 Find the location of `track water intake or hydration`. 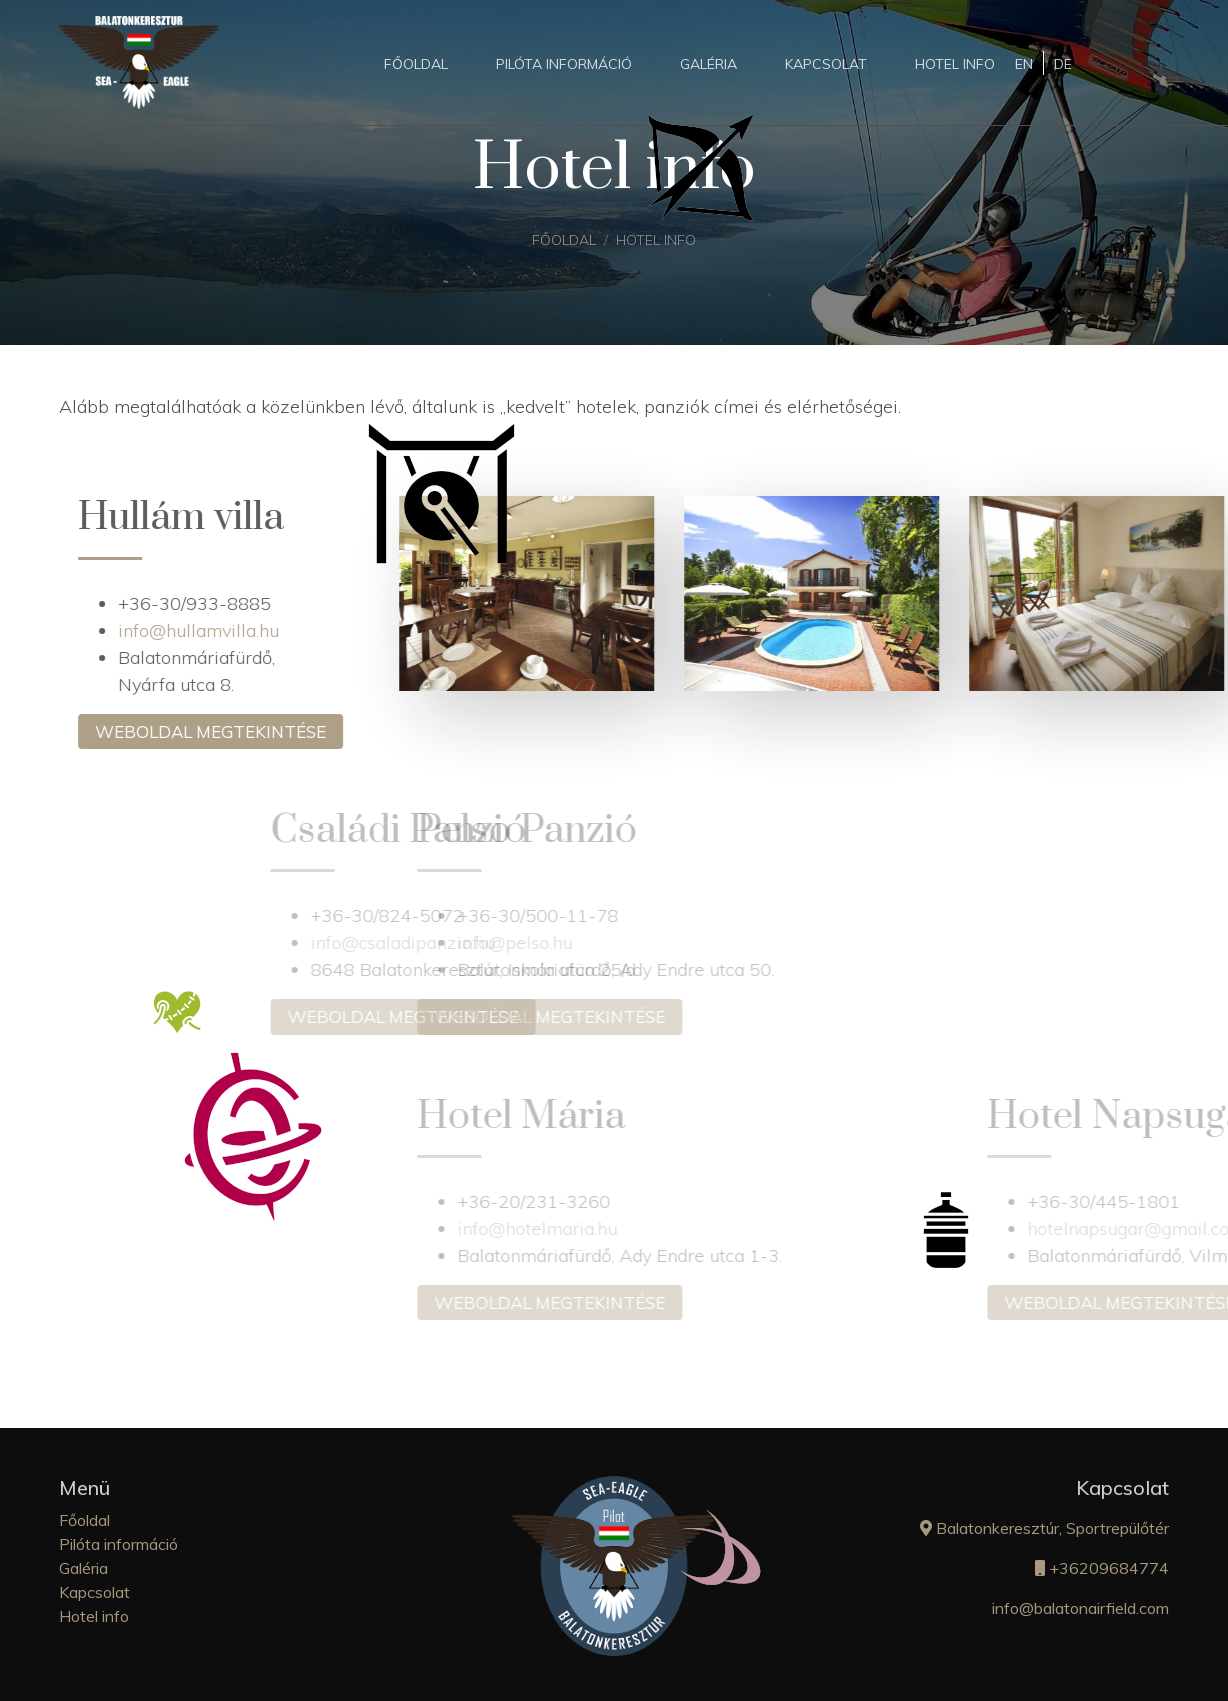

track water intake or hydration is located at coordinates (946, 1230).